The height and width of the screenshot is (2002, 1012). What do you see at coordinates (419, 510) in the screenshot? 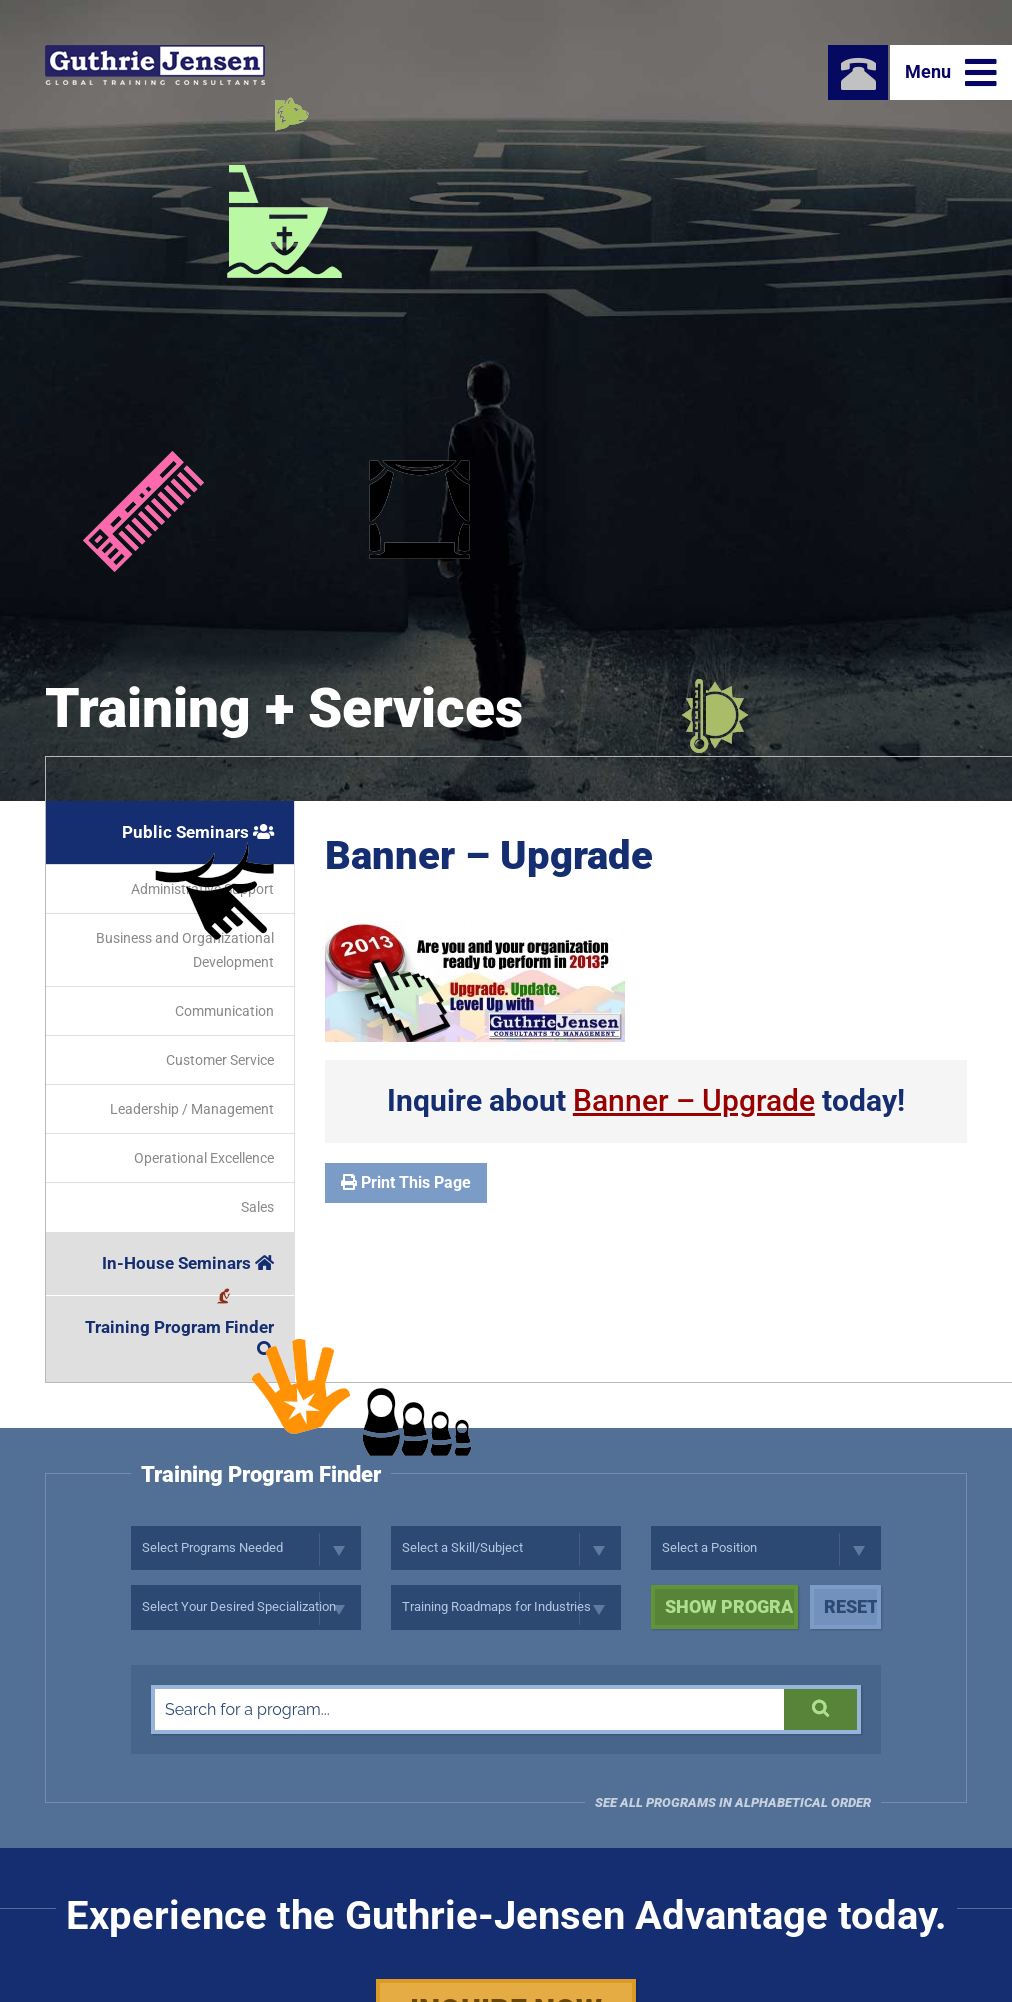
I see `access theater or entertainment content` at bounding box center [419, 510].